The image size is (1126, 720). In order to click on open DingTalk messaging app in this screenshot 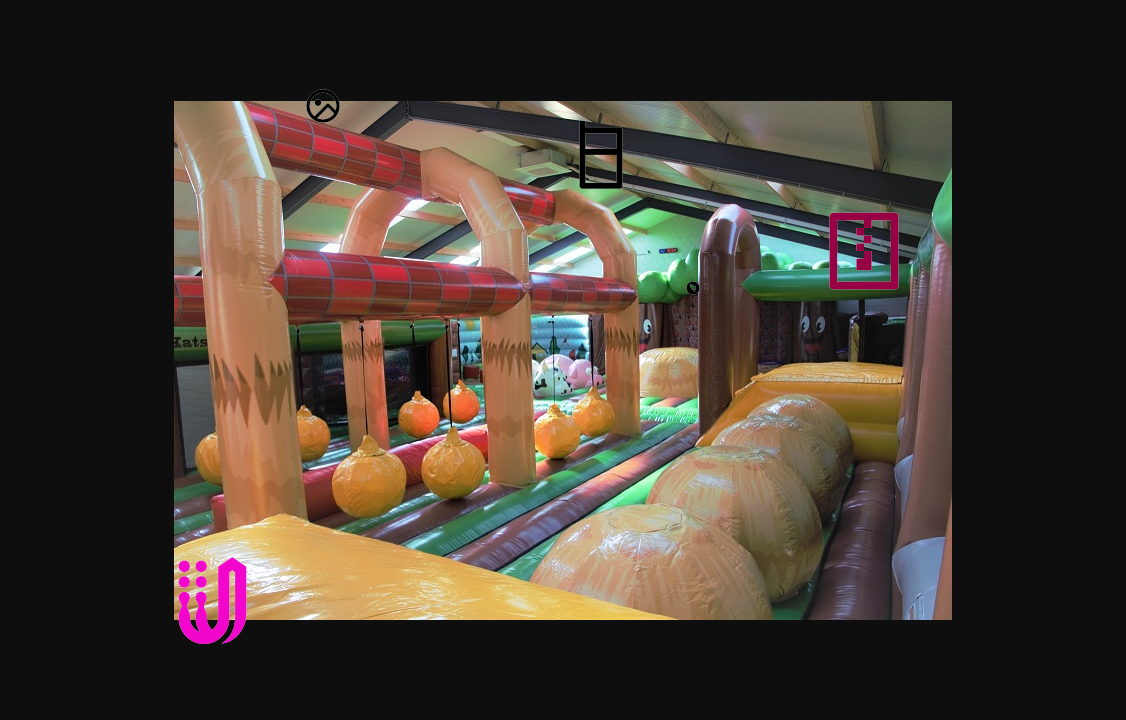, I will do `click(693, 288)`.